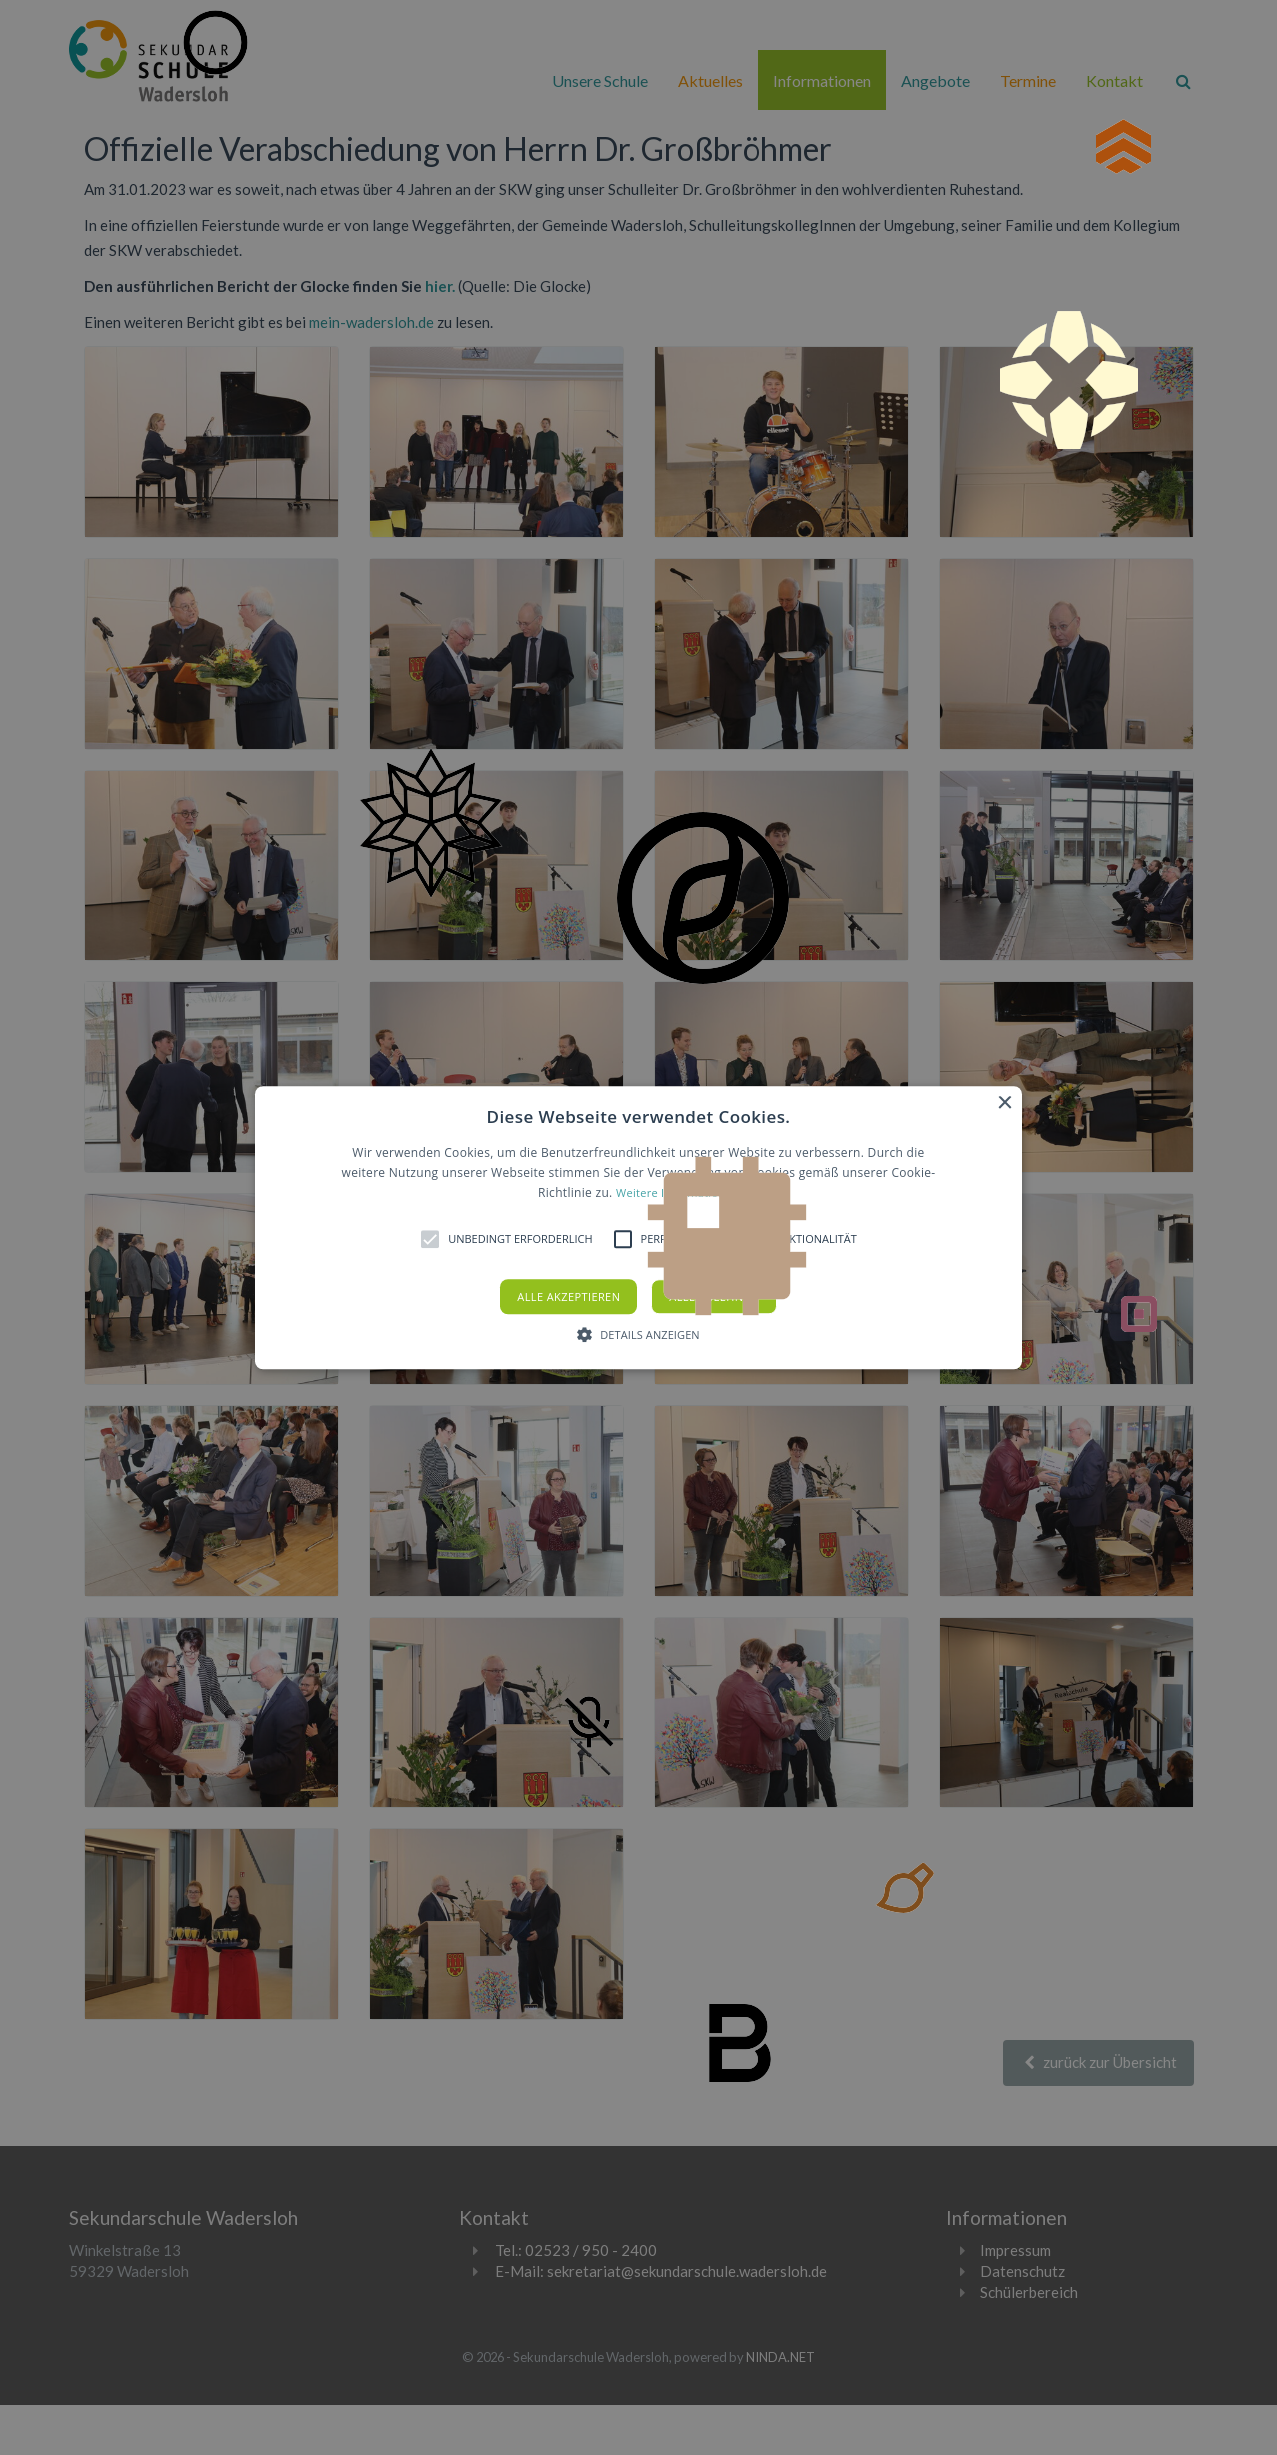 This screenshot has width=1277, height=2455. What do you see at coordinates (740, 2043) in the screenshot?
I see `brenntag company logo` at bounding box center [740, 2043].